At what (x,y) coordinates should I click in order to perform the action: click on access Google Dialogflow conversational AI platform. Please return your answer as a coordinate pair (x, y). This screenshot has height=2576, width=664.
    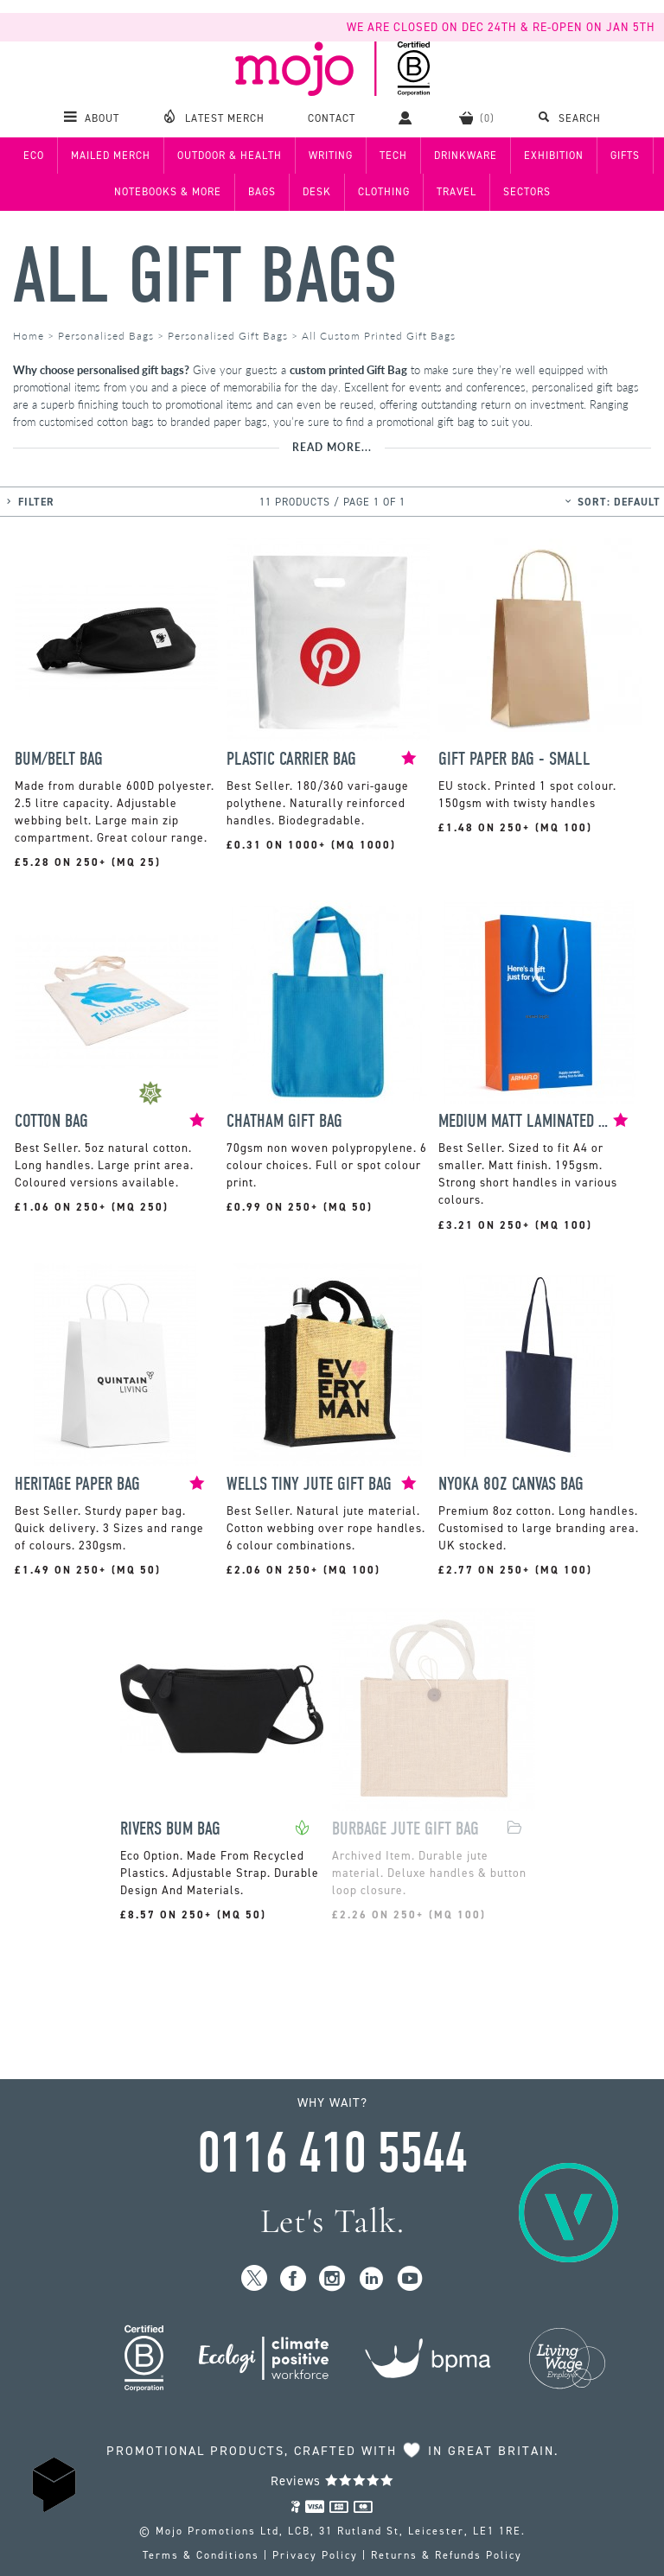
    Looking at the image, I should click on (54, 2484).